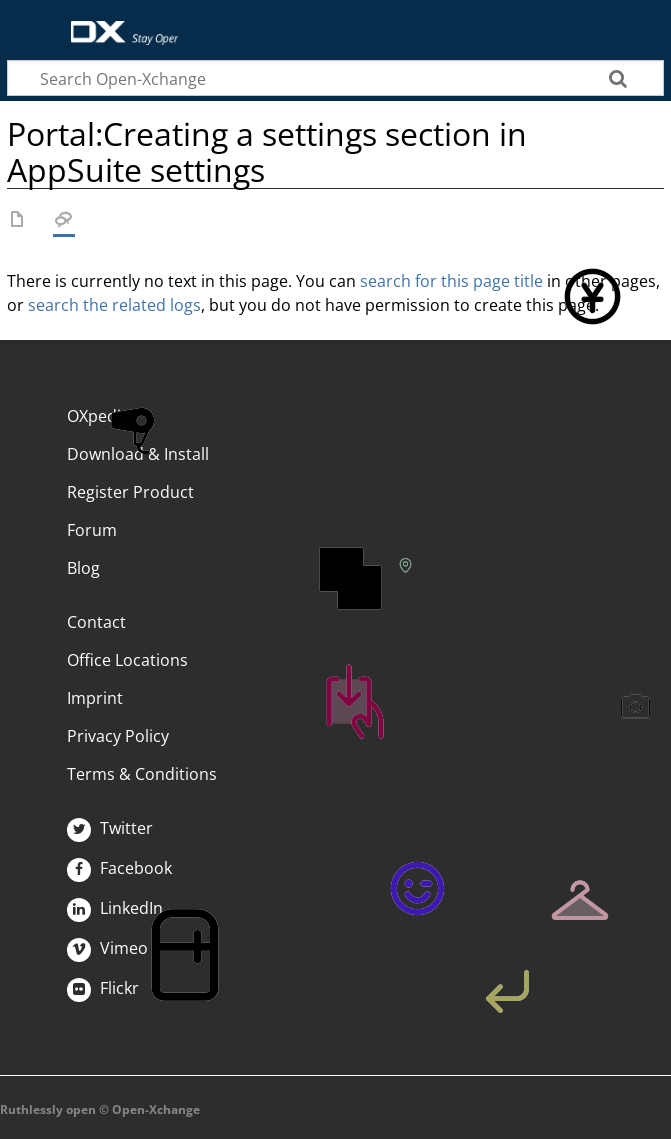 The height and width of the screenshot is (1139, 671). Describe the element at coordinates (417, 888) in the screenshot. I see `insert a winking emoji into your message` at that location.